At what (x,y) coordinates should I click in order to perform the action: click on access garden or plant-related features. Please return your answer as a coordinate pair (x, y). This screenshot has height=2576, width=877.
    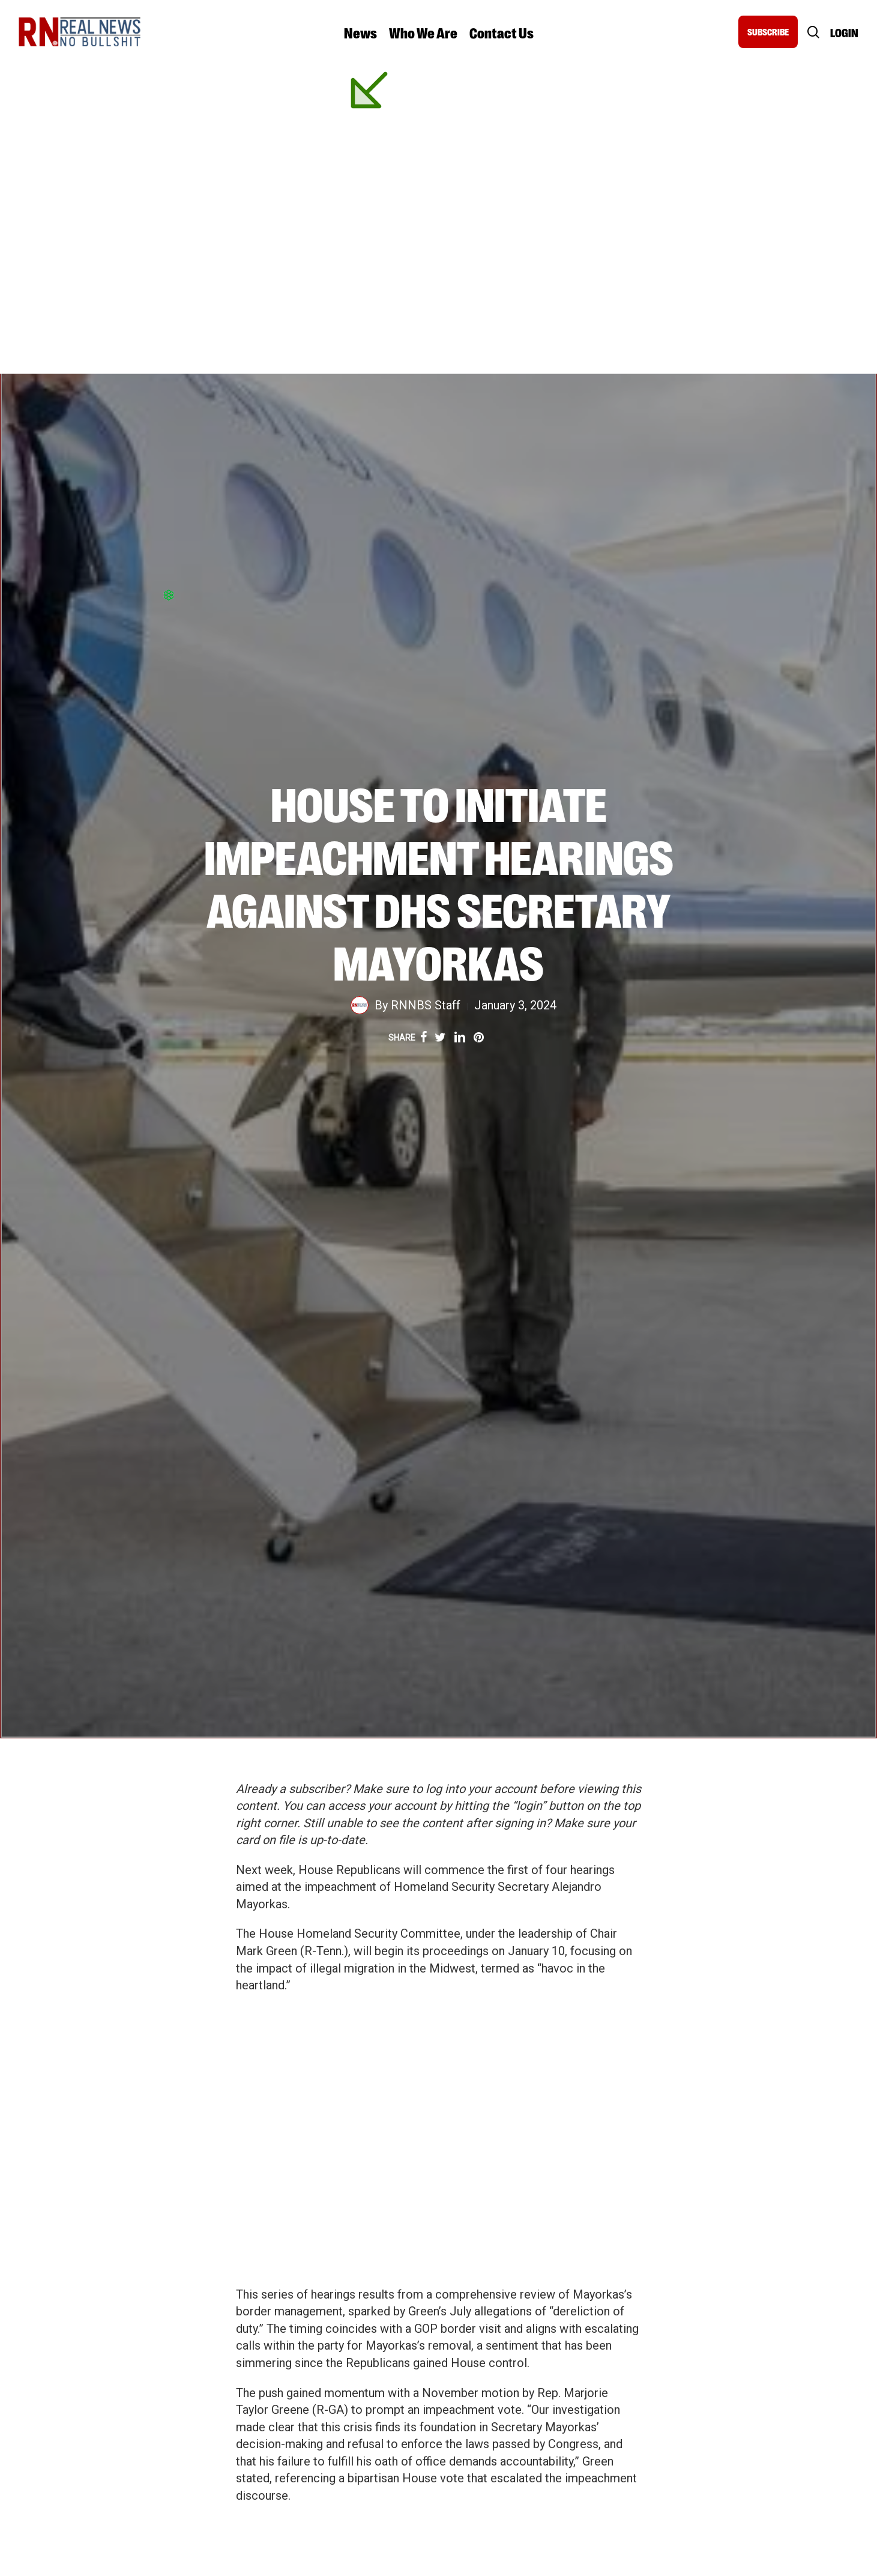
    Looking at the image, I should click on (169, 595).